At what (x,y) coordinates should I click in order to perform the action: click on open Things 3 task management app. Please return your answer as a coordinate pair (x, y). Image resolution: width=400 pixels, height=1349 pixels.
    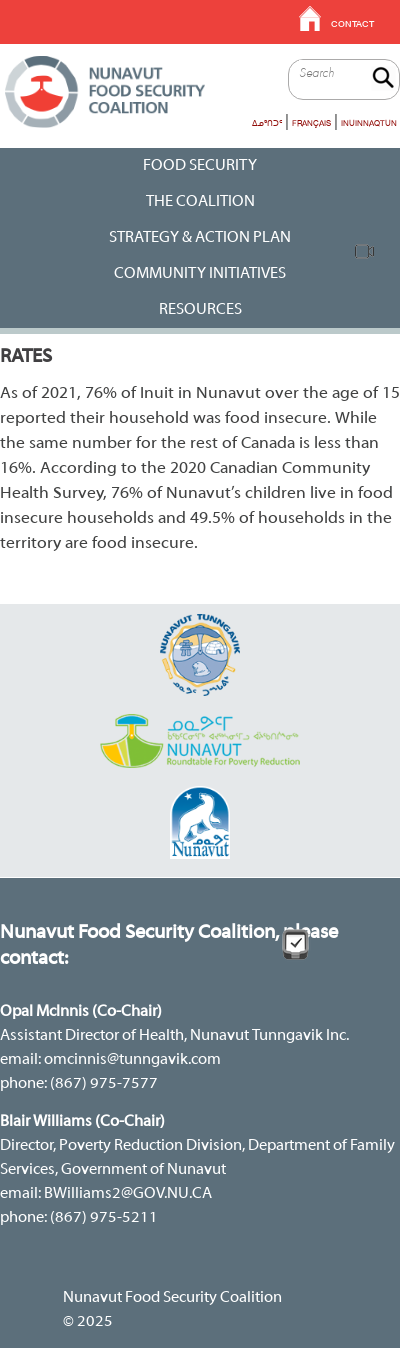
    Looking at the image, I should click on (295, 944).